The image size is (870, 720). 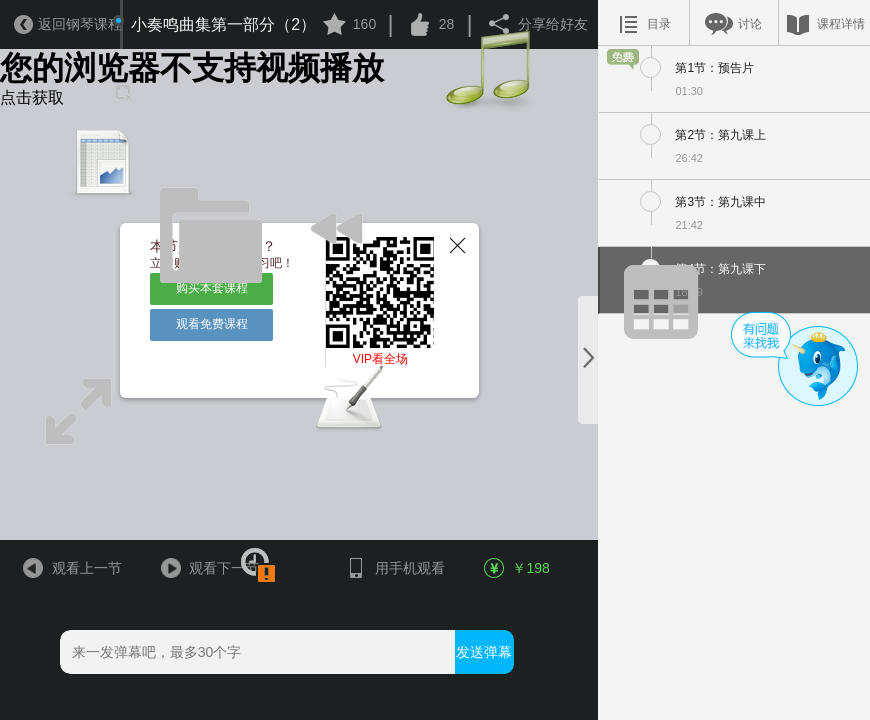 What do you see at coordinates (123, 92) in the screenshot?
I see `indicates wired network connection is disconnected` at bounding box center [123, 92].